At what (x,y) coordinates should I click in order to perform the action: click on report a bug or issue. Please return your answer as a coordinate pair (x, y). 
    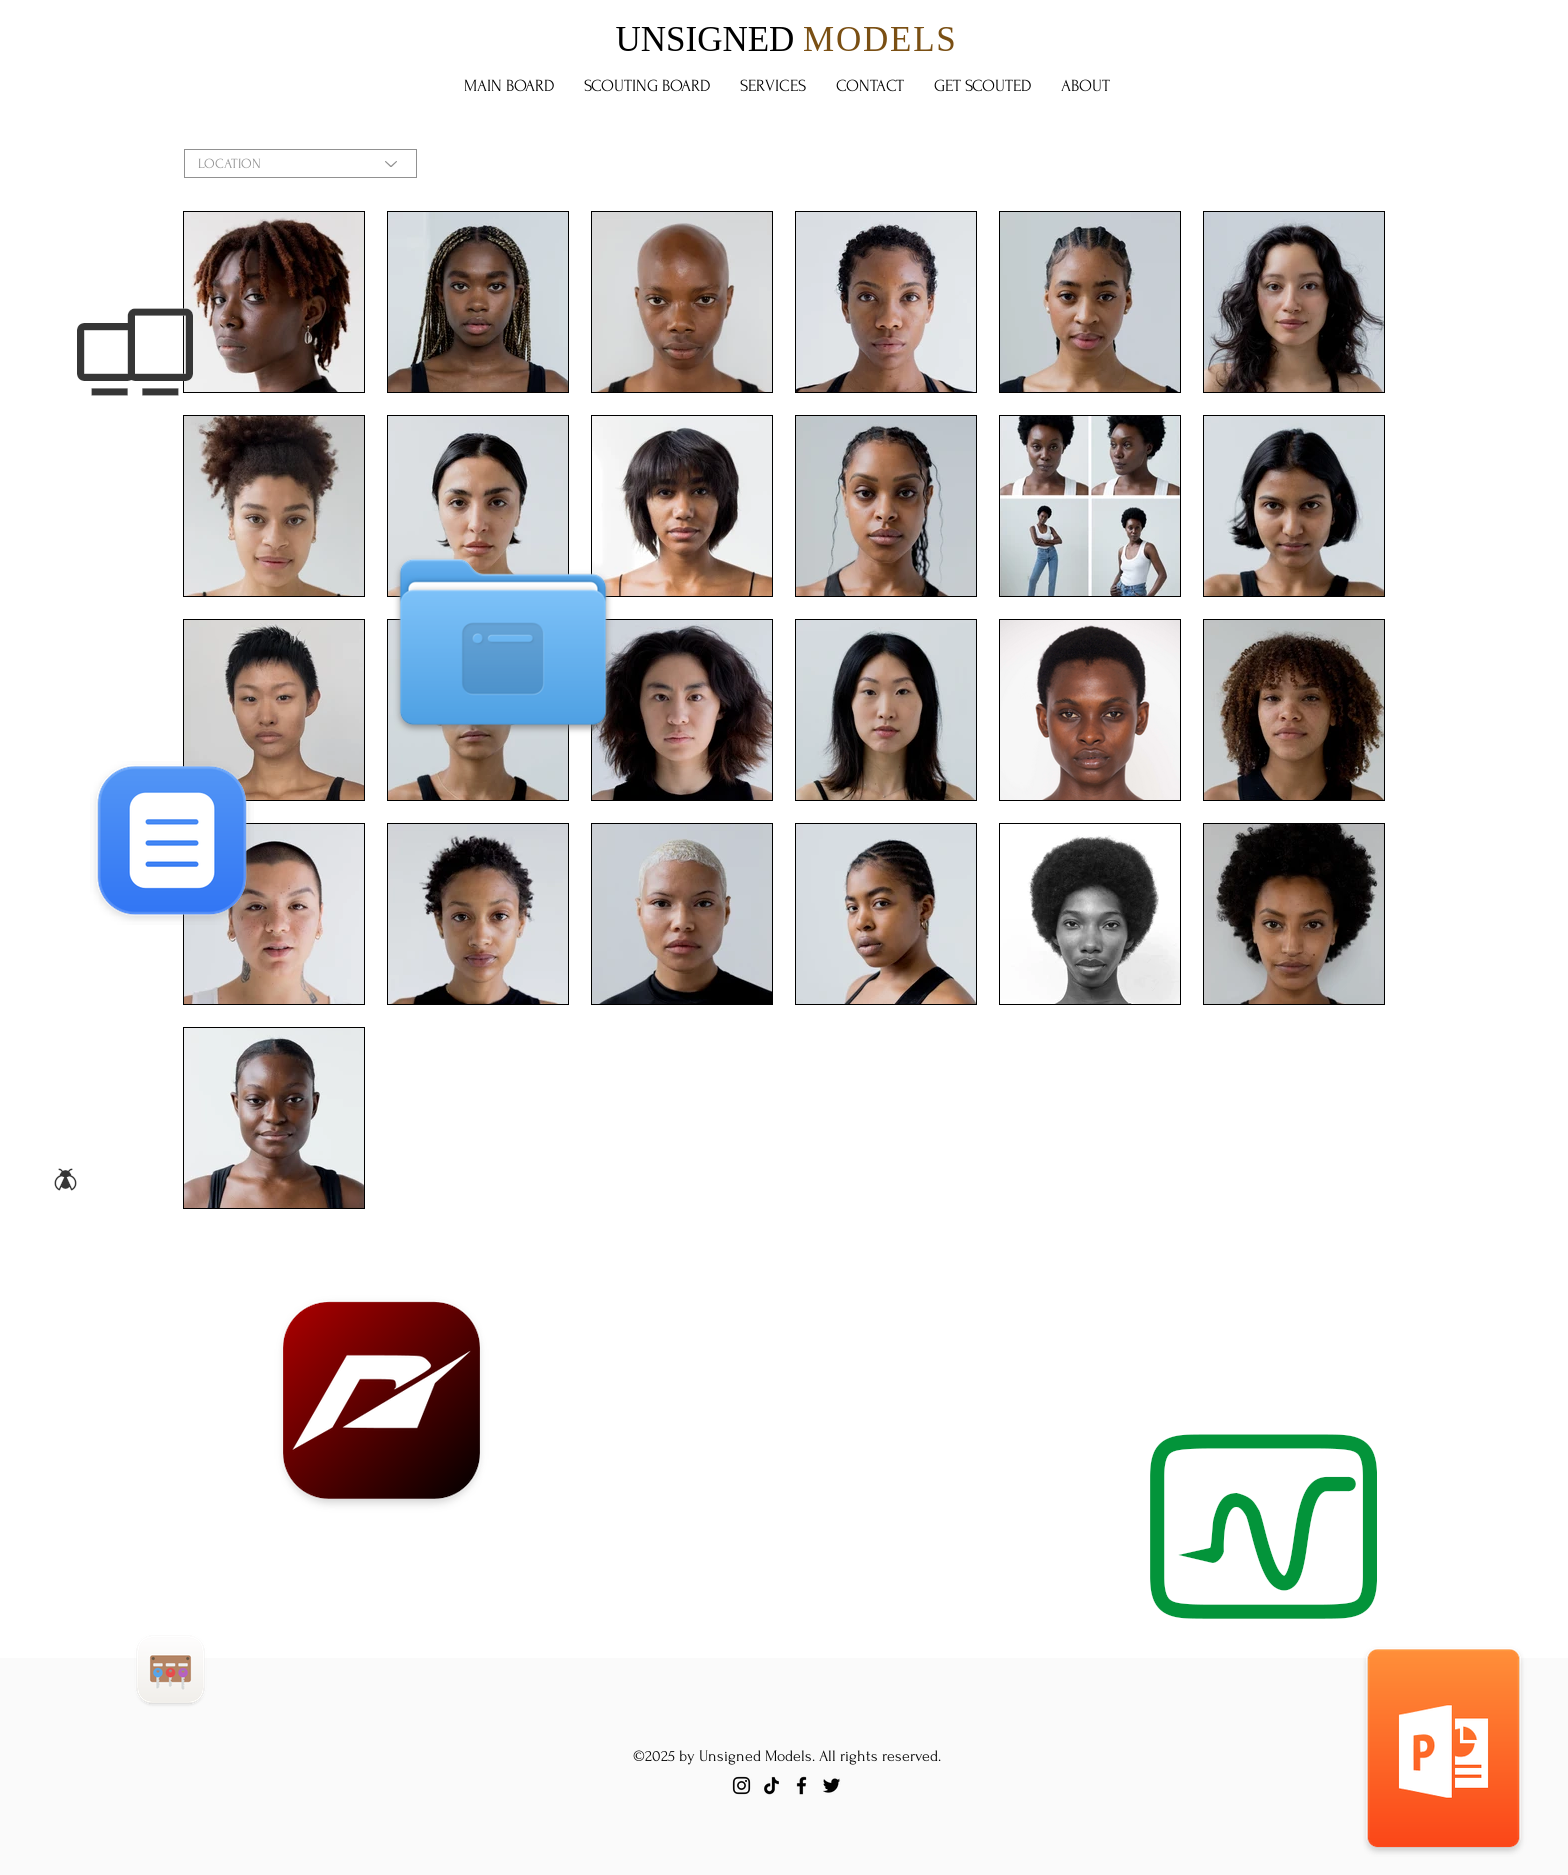
    Looking at the image, I should click on (65, 1179).